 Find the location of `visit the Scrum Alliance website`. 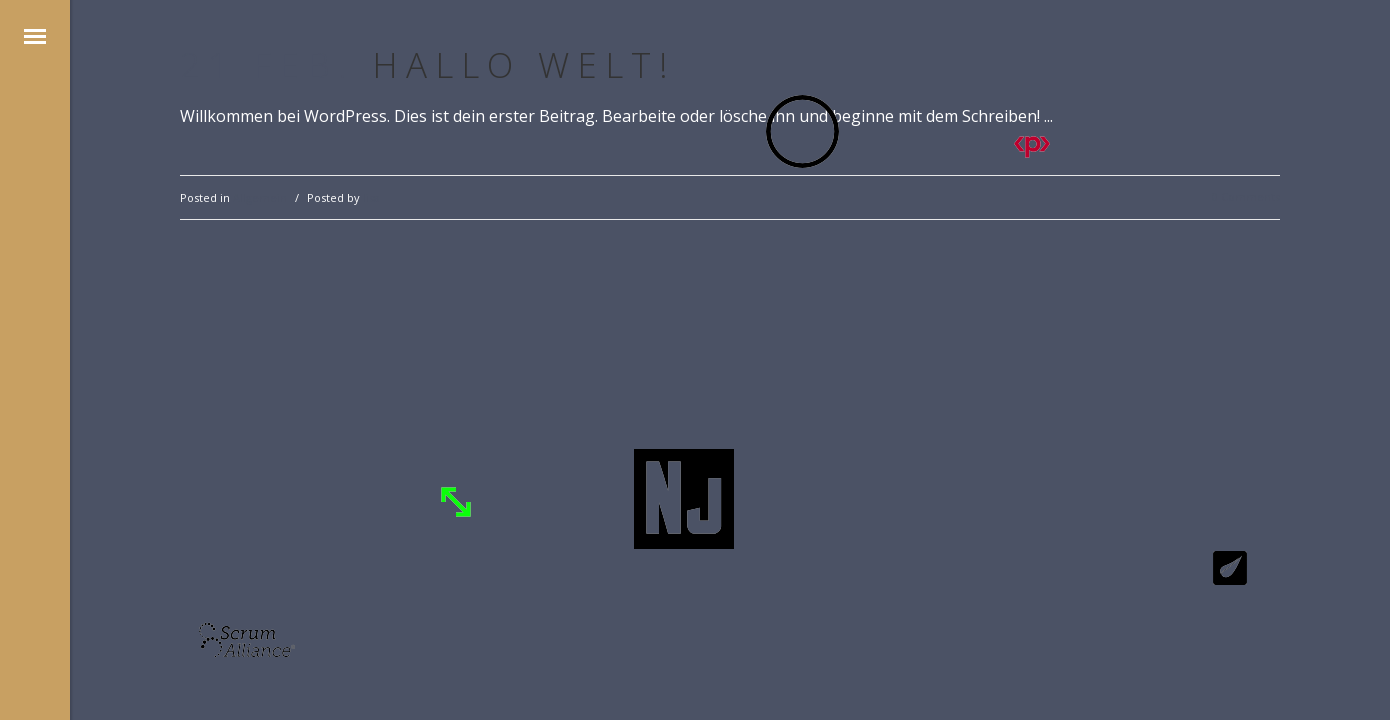

visit the Scrum Alliance website is located at coordinates (247, 640).